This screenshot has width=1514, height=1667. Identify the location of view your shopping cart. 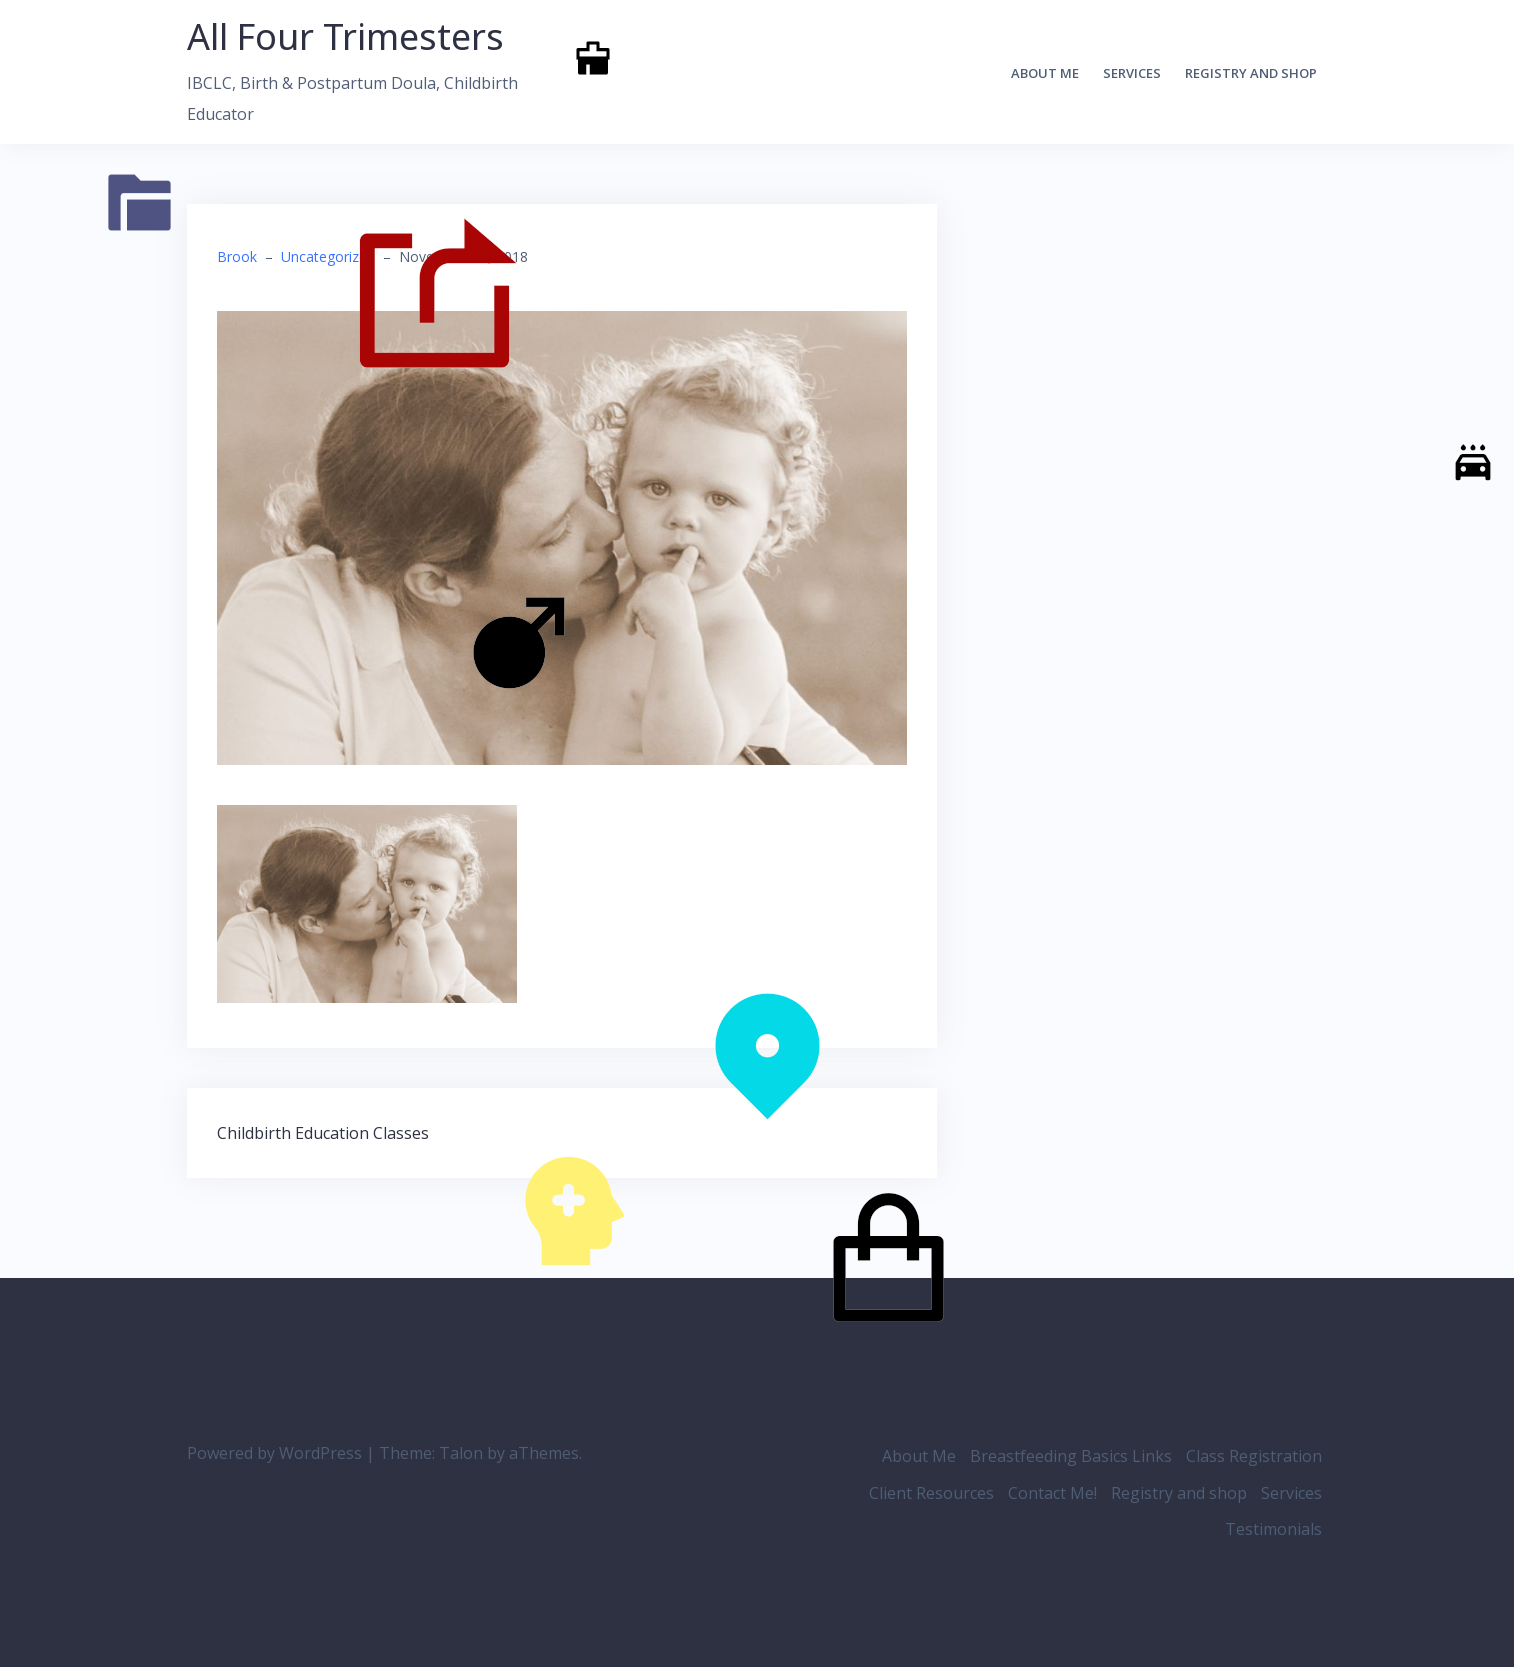
(888, 1260).